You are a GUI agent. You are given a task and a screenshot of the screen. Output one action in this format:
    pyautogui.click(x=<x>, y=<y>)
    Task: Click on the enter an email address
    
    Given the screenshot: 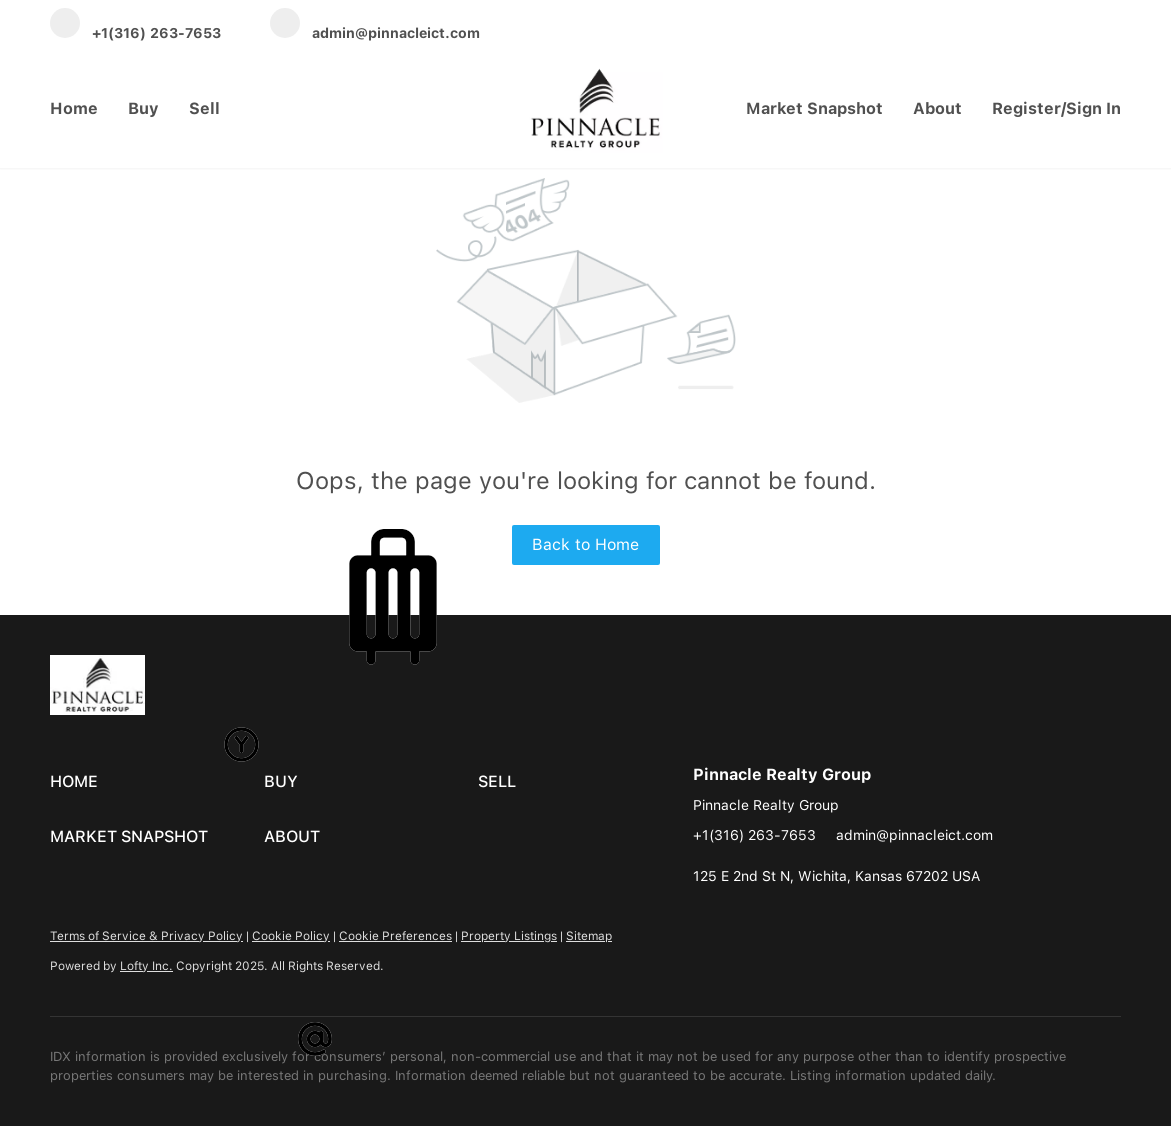 What is the action you would take?
    pyautogui.click(x=315, y=1039)
    